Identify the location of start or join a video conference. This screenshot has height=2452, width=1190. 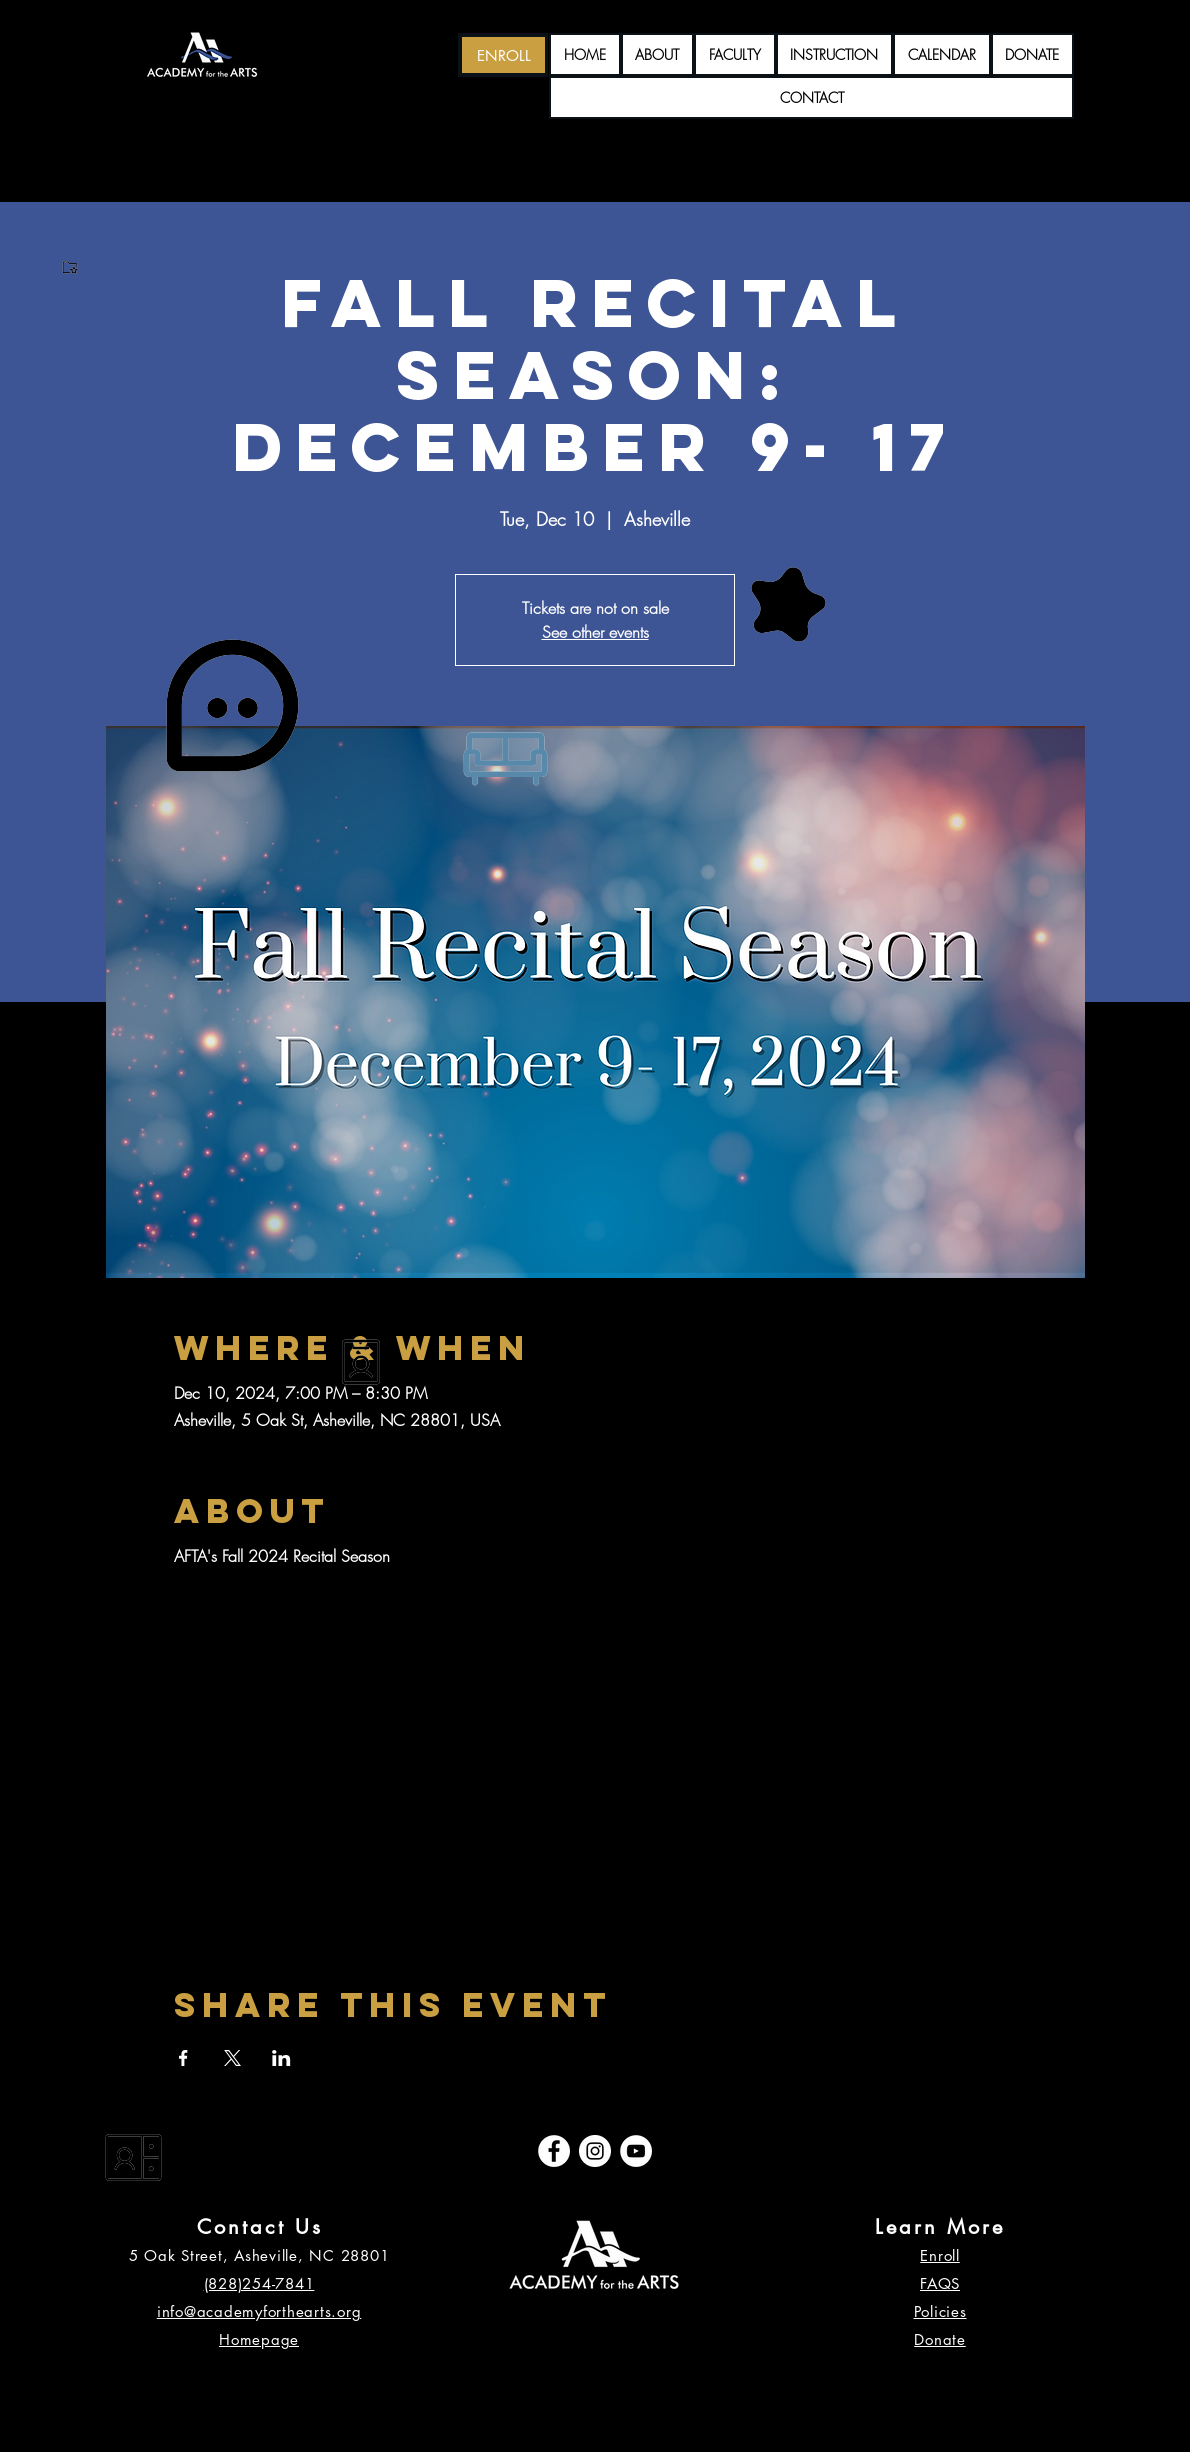
(133, 2157).